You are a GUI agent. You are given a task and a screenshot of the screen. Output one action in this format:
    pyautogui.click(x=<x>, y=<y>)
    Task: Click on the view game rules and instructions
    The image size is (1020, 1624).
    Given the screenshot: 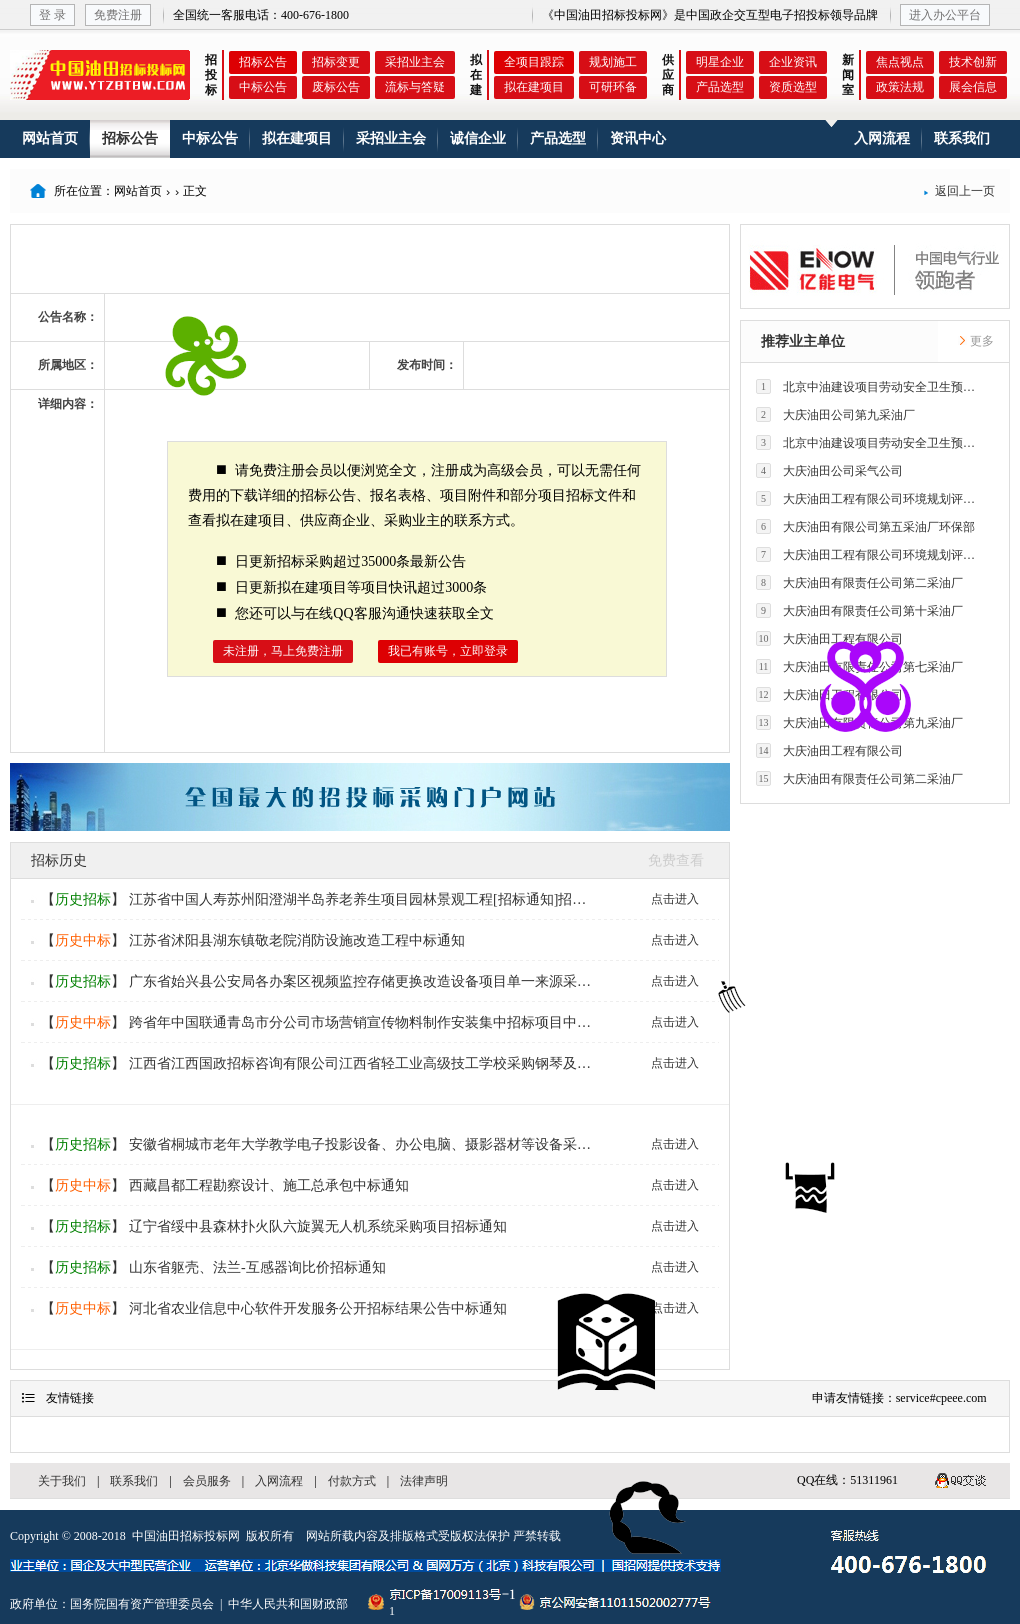 What is the action you would take?
    pyautogui.click(x=606, y=1342)
    